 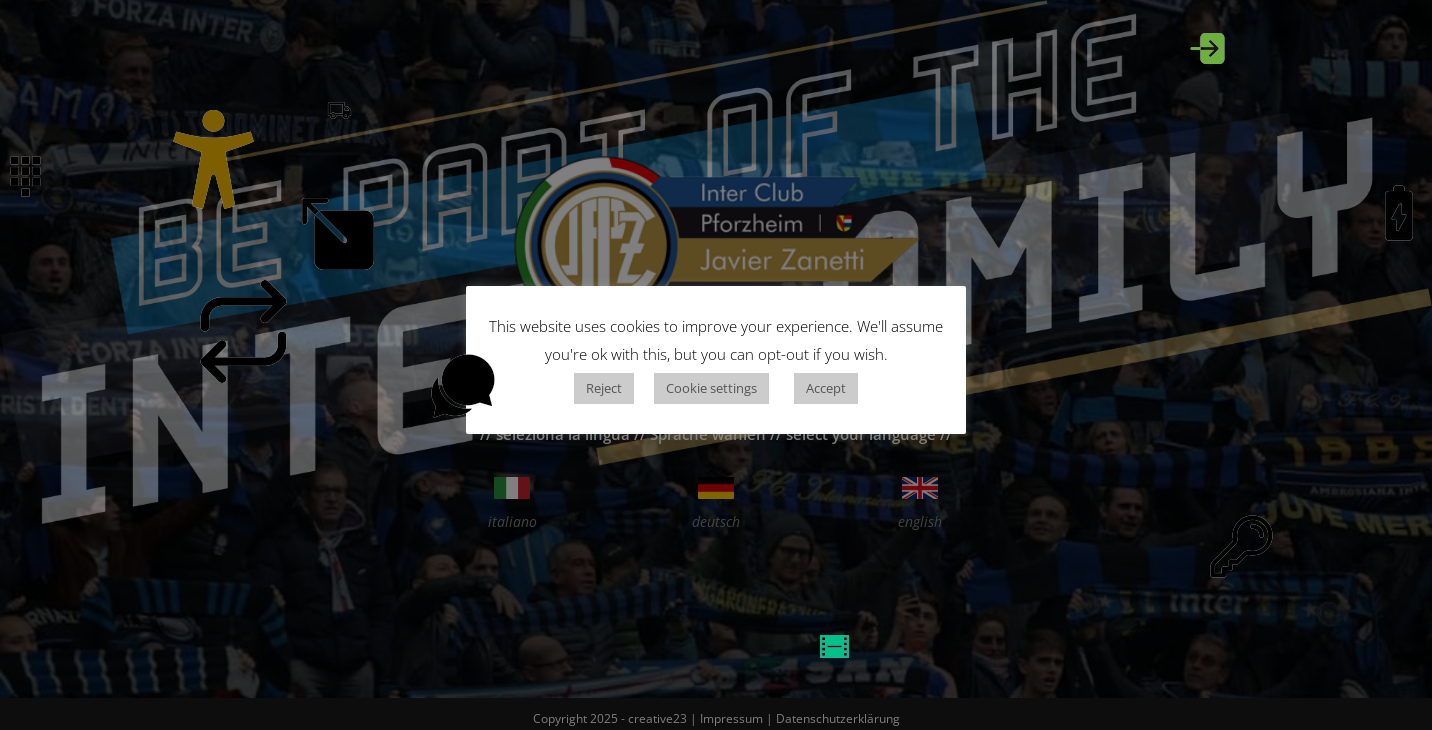 I want to click on access accessibility settings, so click(x=213, y=159).